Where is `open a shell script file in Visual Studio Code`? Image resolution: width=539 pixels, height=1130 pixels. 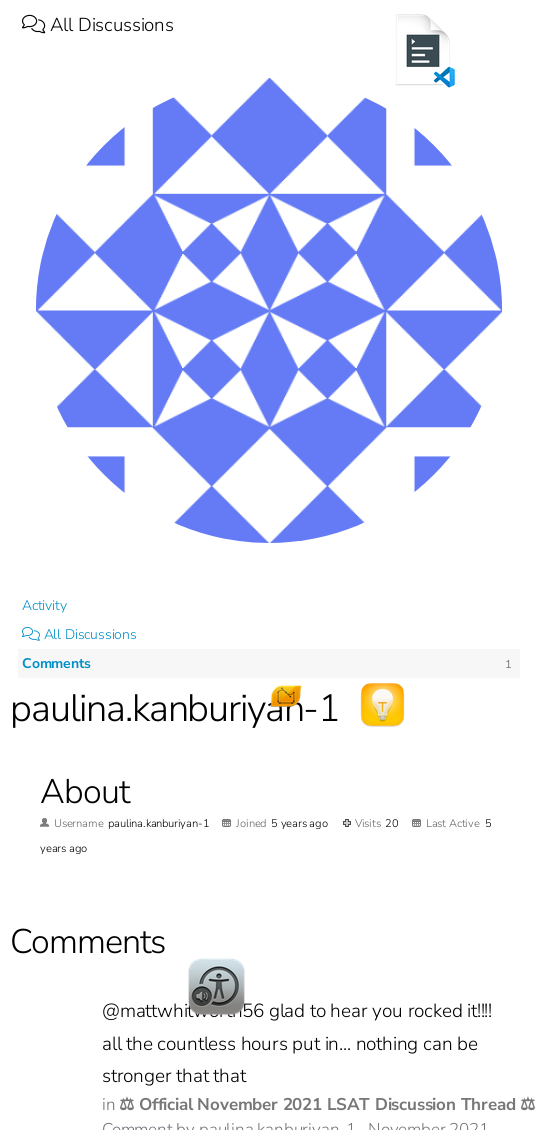 open a shell script file in Visual Studio Code is located at coordinates (423, 51).